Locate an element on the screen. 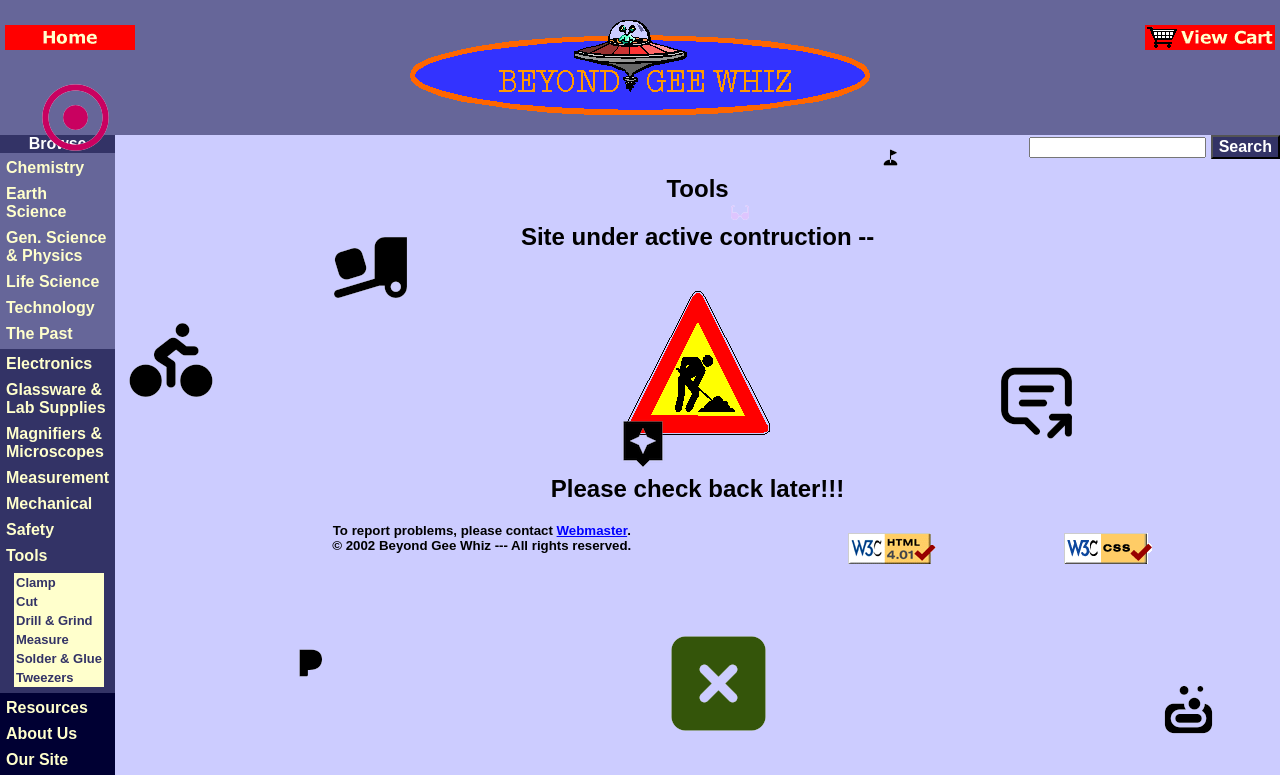 The width and height of the screenshot is (1280, 775). open Pandora music streaming app is located at coordinates (311, 663).